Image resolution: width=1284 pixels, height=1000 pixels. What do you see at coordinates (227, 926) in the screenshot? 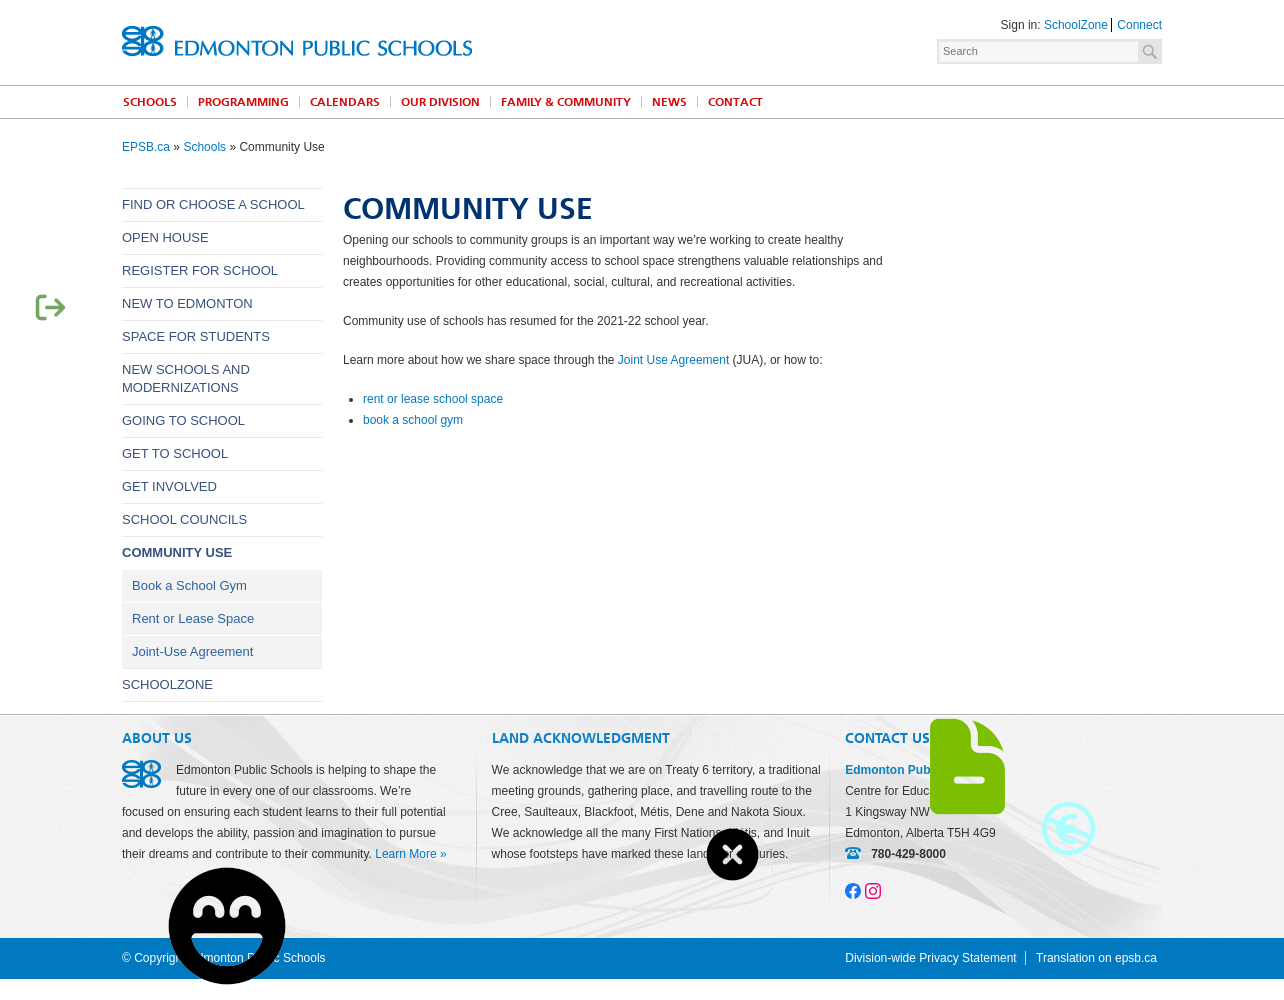
I see `add a reaction to a message` at bounding box center [227, 926].